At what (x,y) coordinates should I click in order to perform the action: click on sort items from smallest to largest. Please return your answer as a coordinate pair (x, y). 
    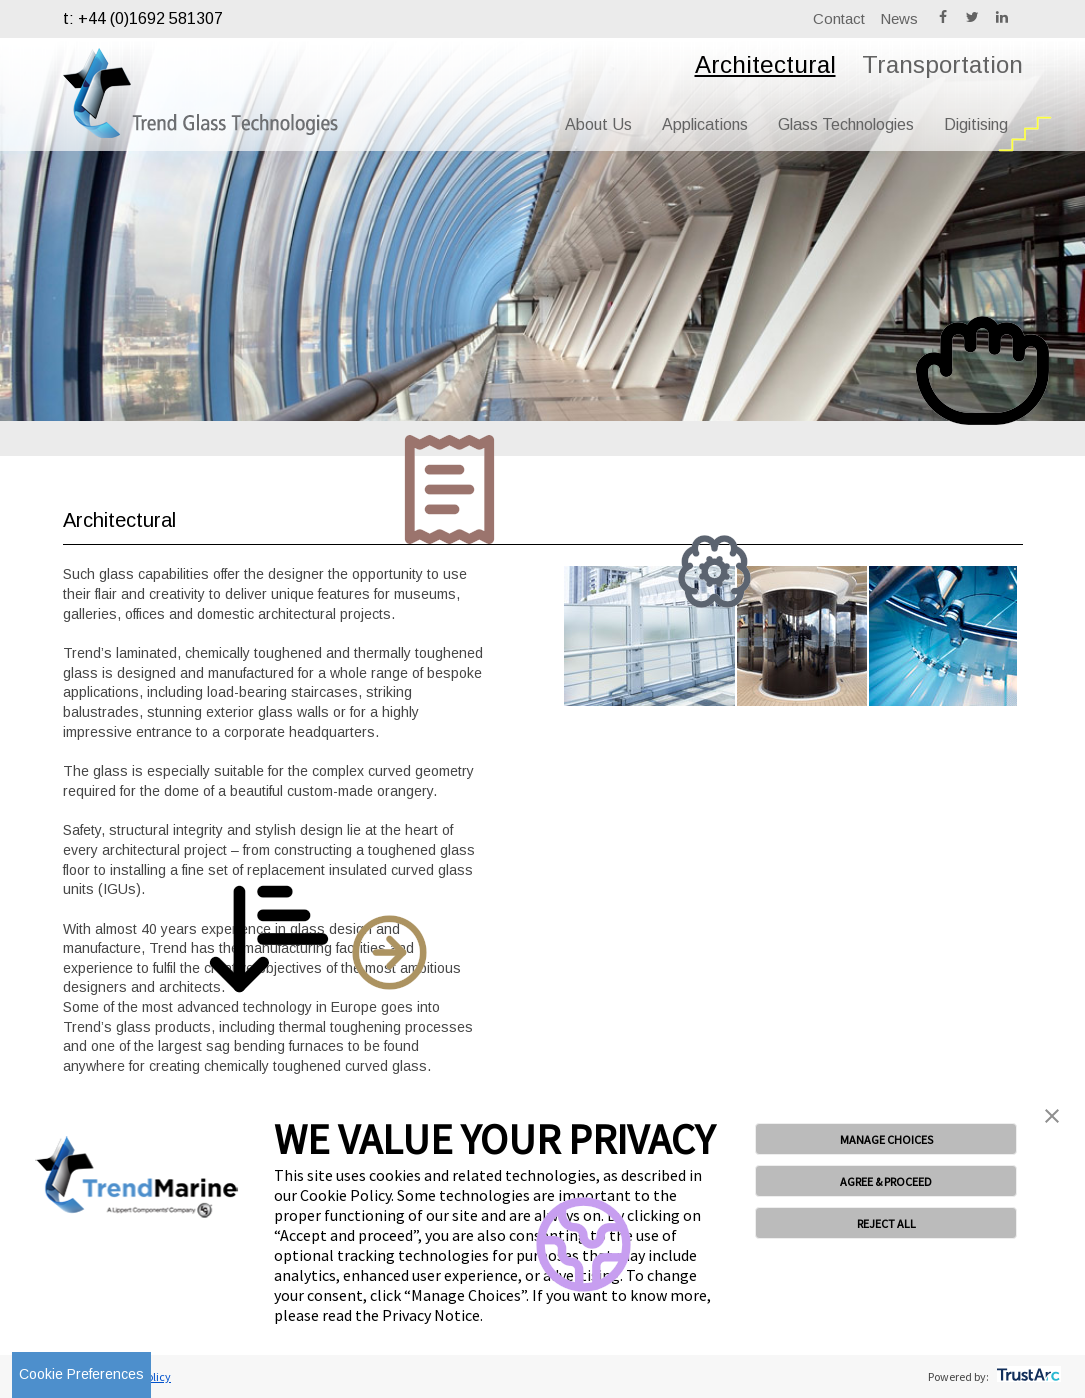
    Looking at the image, I should click on (269, 939).